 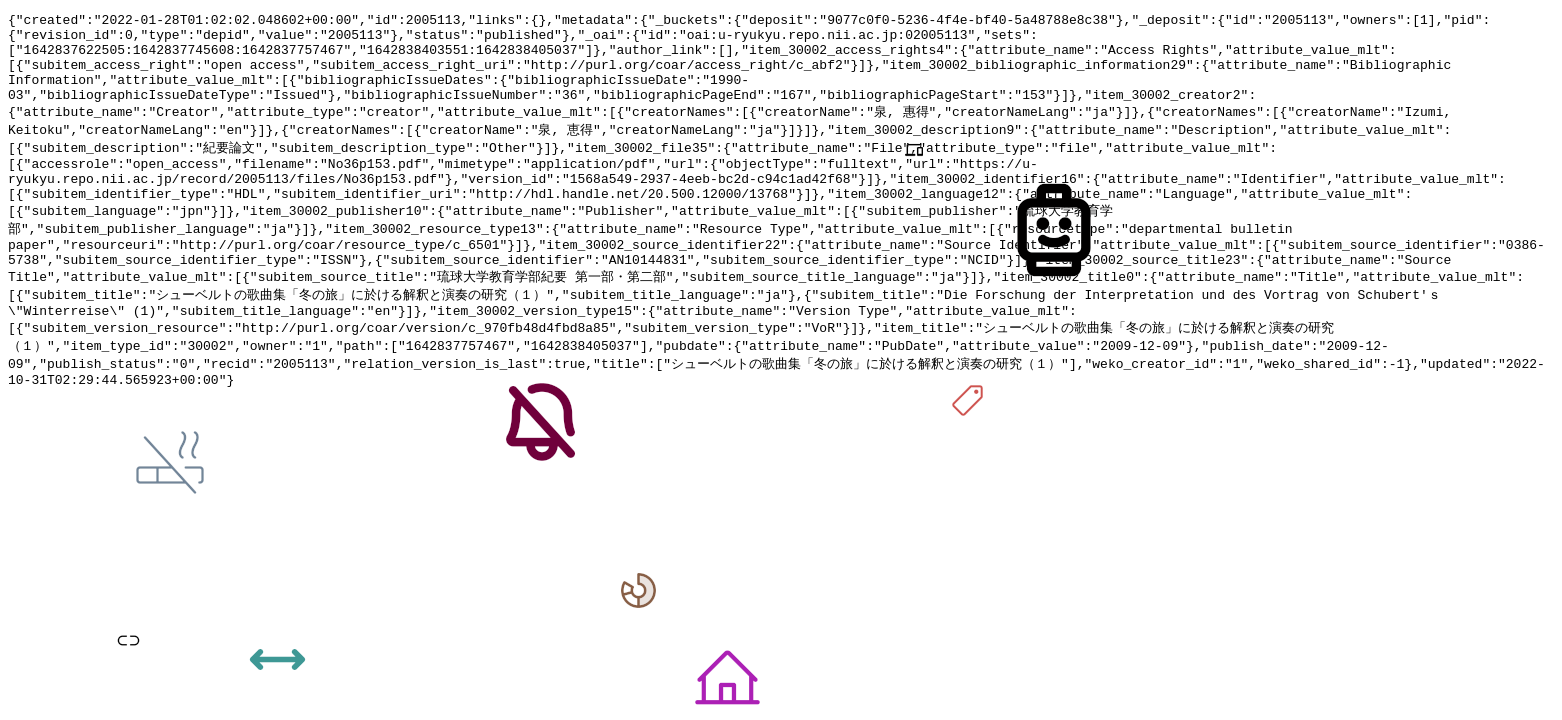 I want to click on connect your phone to another device, so click(x=914, y=150).